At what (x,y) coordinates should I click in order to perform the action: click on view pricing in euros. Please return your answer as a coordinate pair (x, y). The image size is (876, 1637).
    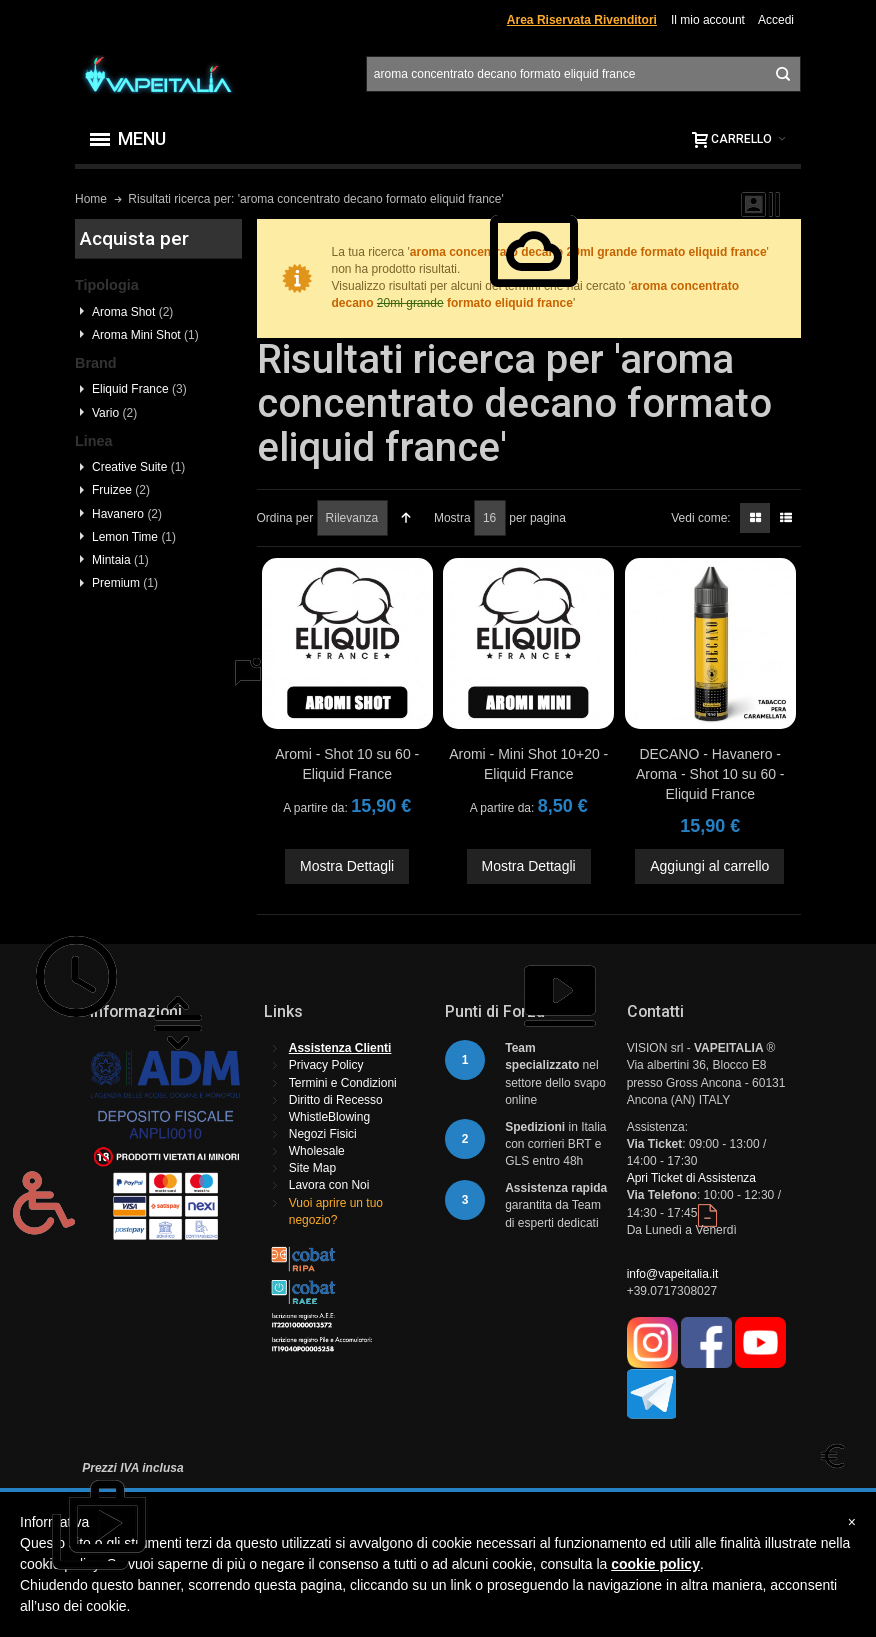
    Looking at the image, I should click on (833, 1456).